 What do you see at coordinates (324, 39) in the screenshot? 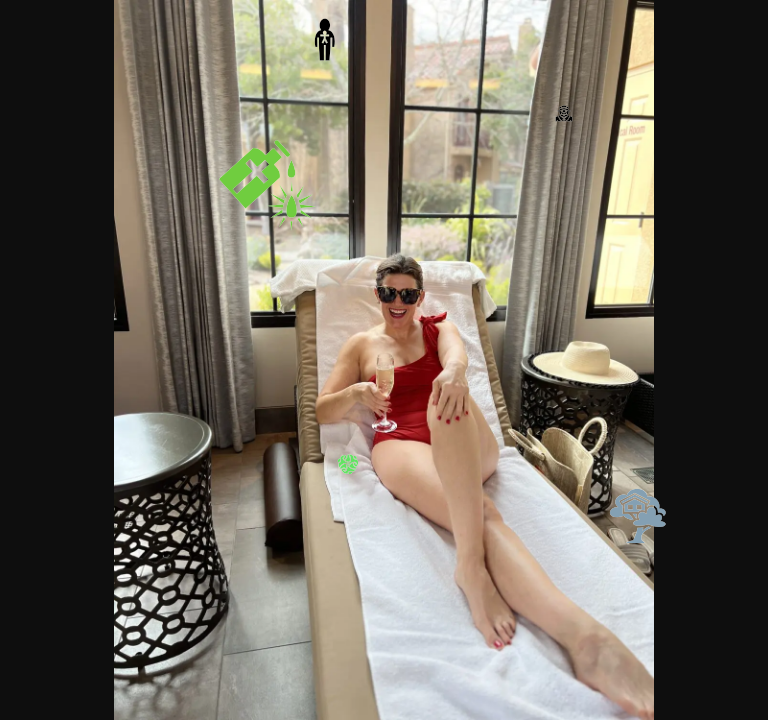
I see `access meditation or mindfulness features` at bounding box center [324, 39].